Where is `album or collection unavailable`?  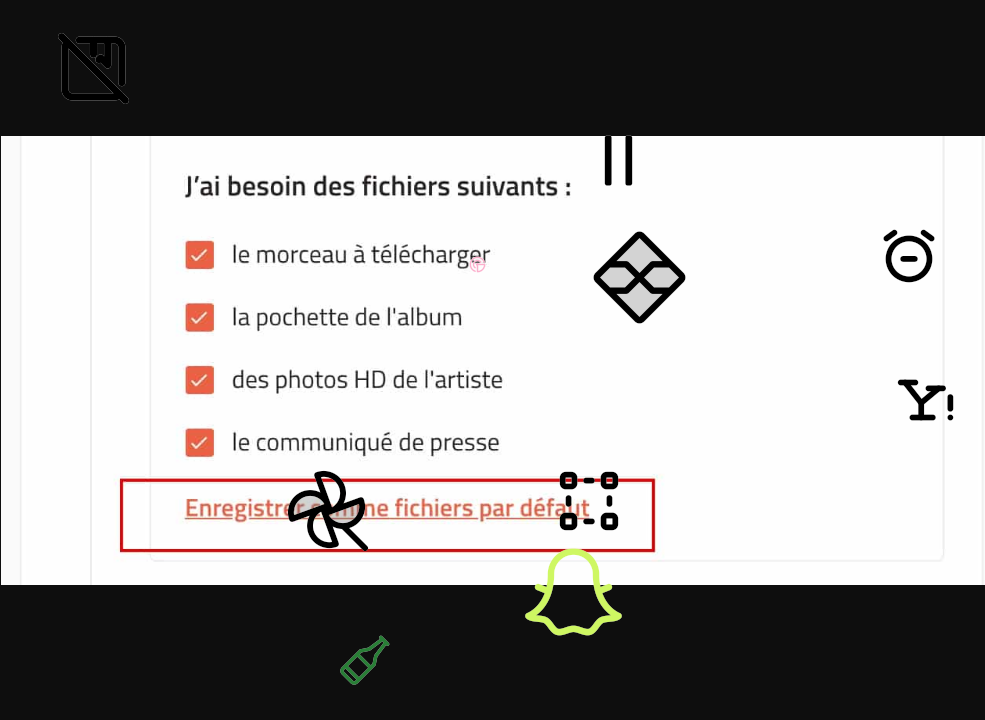
album or collection unavailable is located at coordinates (93, 68).